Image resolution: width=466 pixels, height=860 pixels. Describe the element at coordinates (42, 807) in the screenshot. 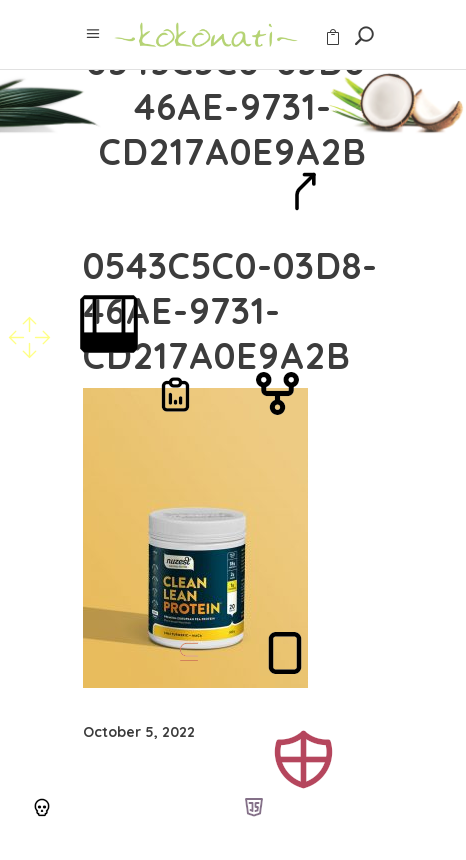

I see `indicates a fatal error or critical warning` at that location.